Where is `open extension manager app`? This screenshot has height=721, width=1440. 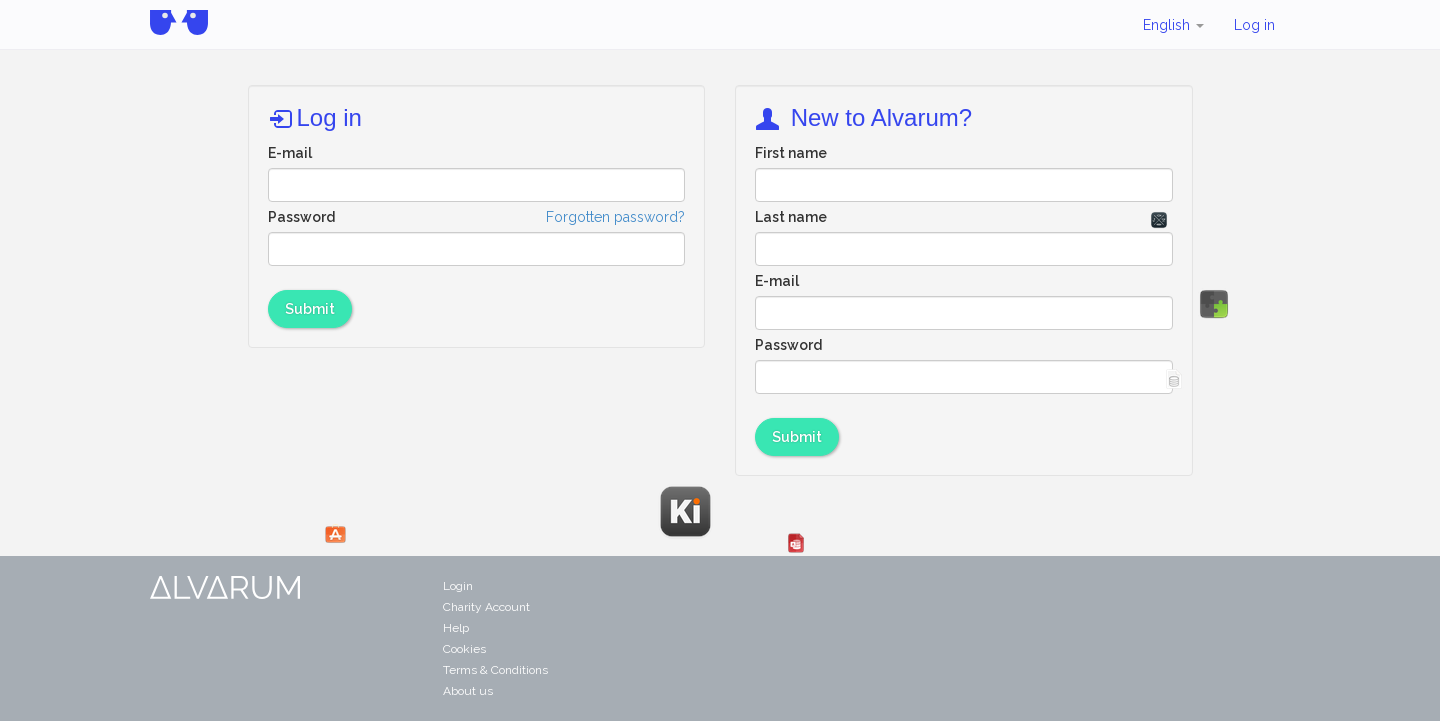 open extension manager app is located at coordinates (1214, 304).